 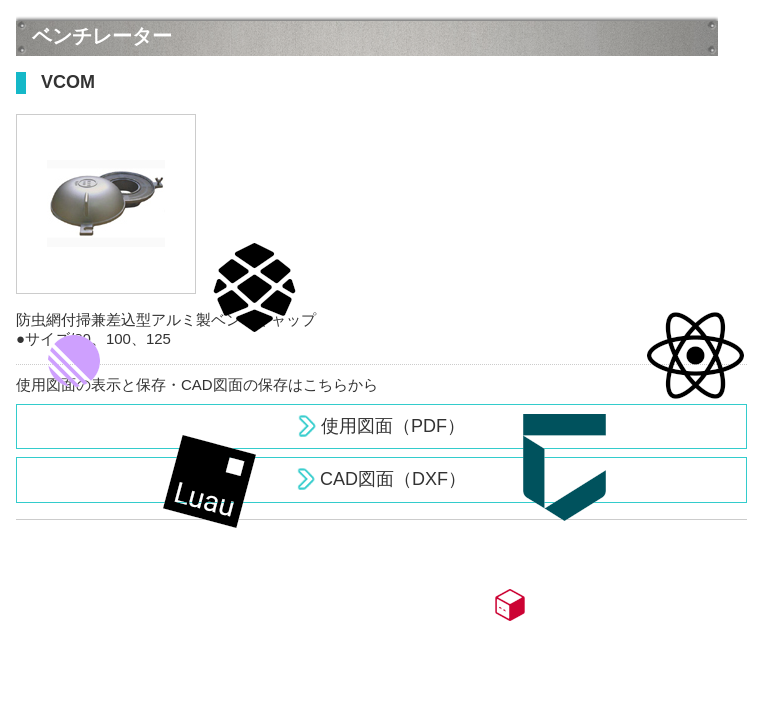 I want to click on RedwoodJS framework logo, so click(x=254, y=287).